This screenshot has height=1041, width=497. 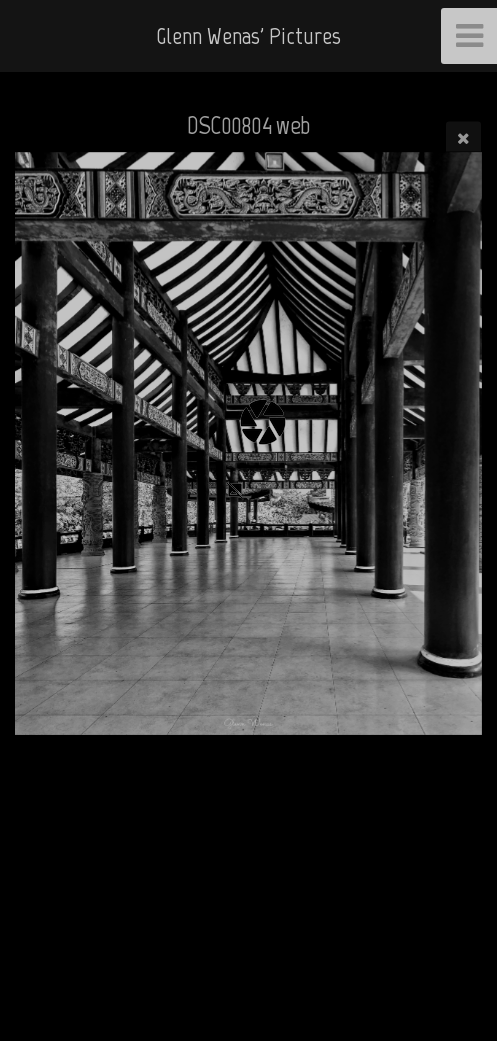 What do you see at coordinates (235, 490) in the screenshot?
I see `image failed to load` at bounding box center [235, 490].